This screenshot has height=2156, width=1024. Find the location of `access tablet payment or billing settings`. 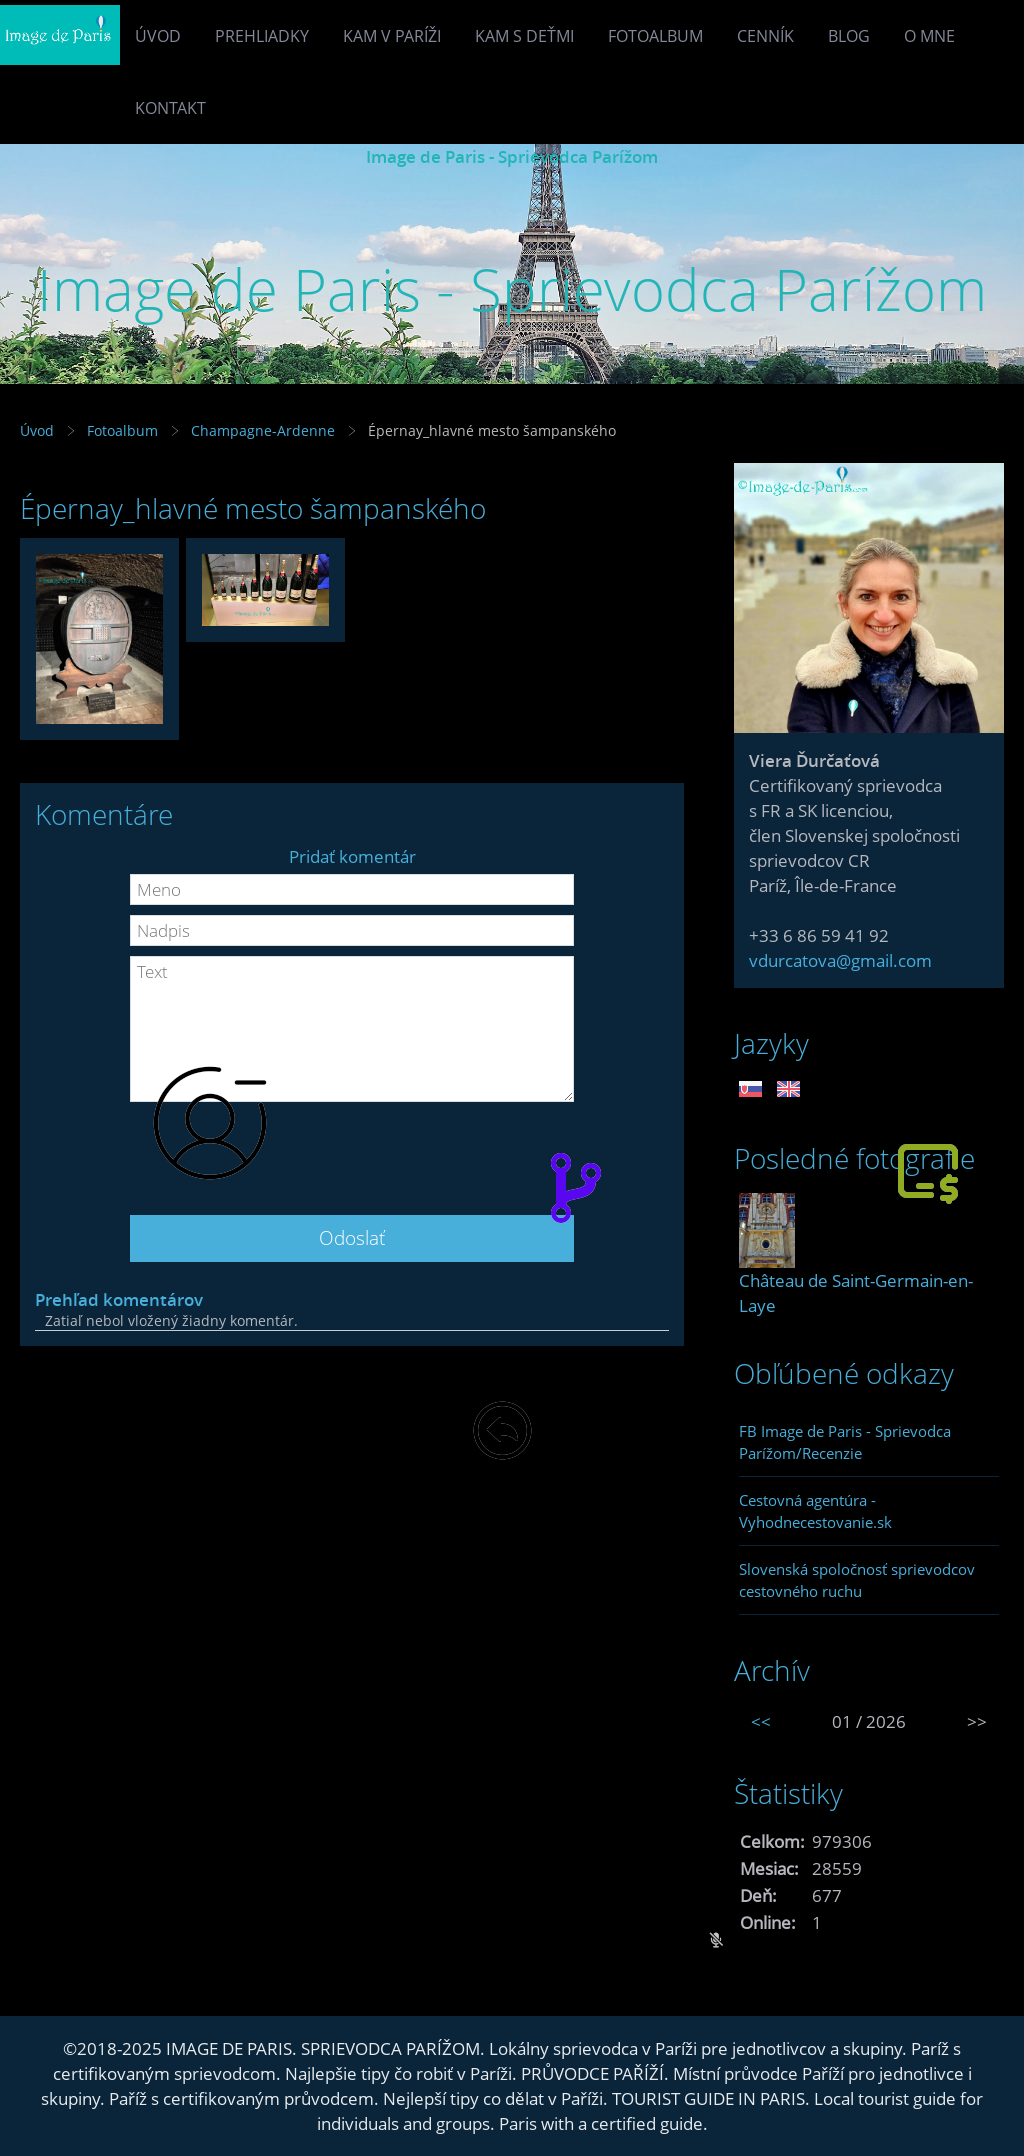

access tablet payment or billing settings is located at coordinates (928, 1171).